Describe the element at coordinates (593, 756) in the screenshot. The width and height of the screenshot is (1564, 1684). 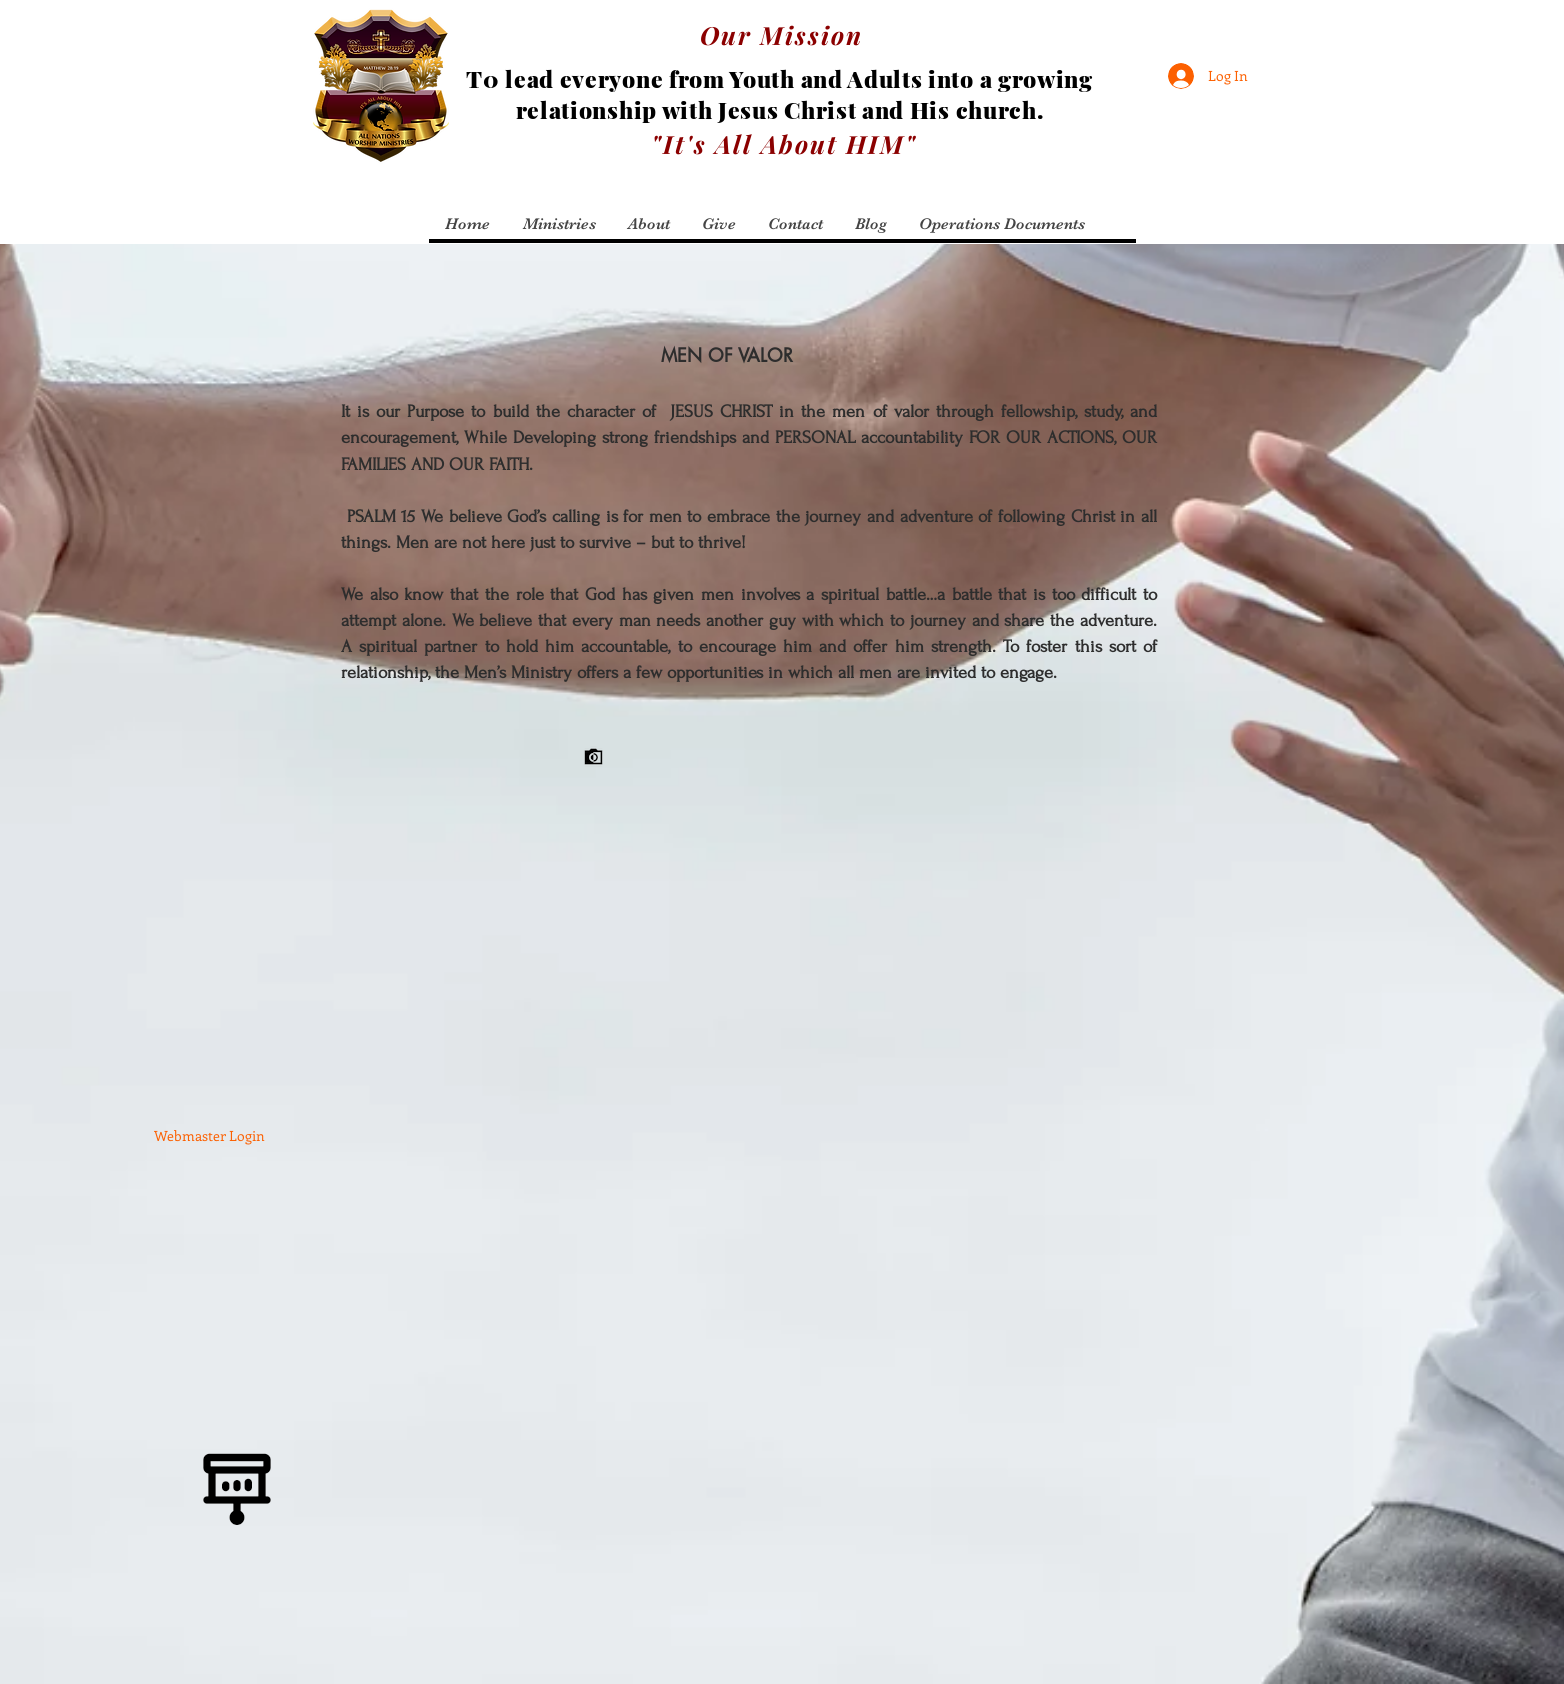
I see `apply black and white filter to photo` at that location.